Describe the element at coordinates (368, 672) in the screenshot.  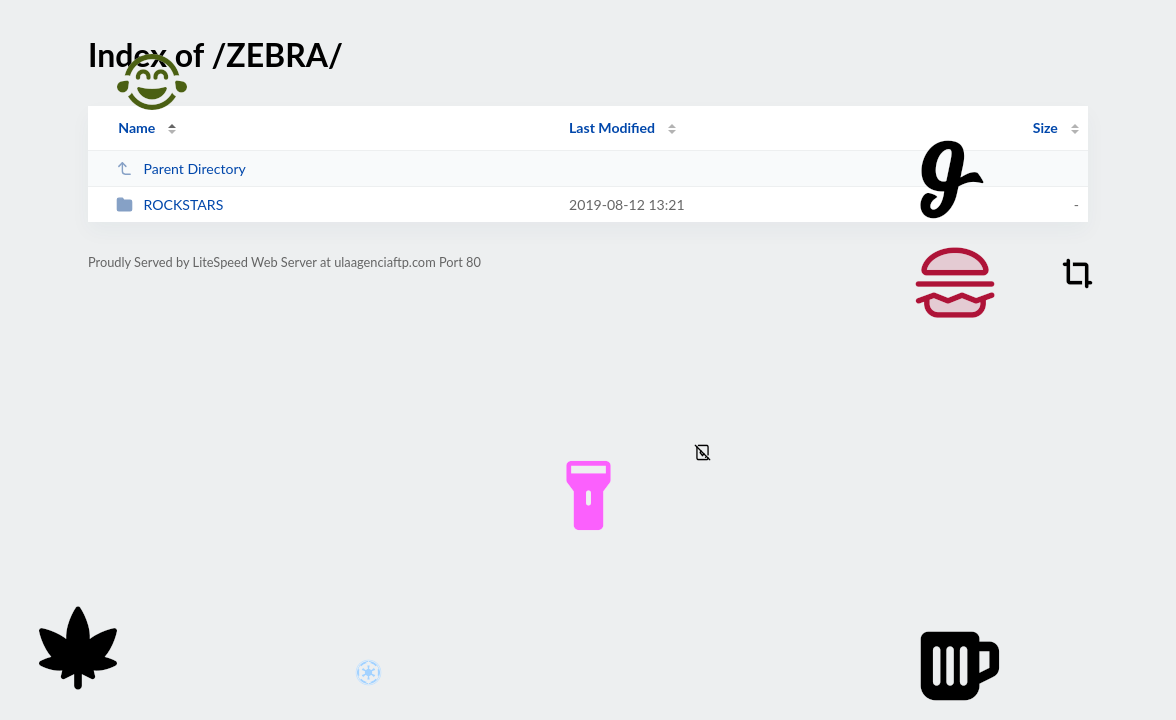
I see `the Galactic Empire logo from Star Wars` at that location.